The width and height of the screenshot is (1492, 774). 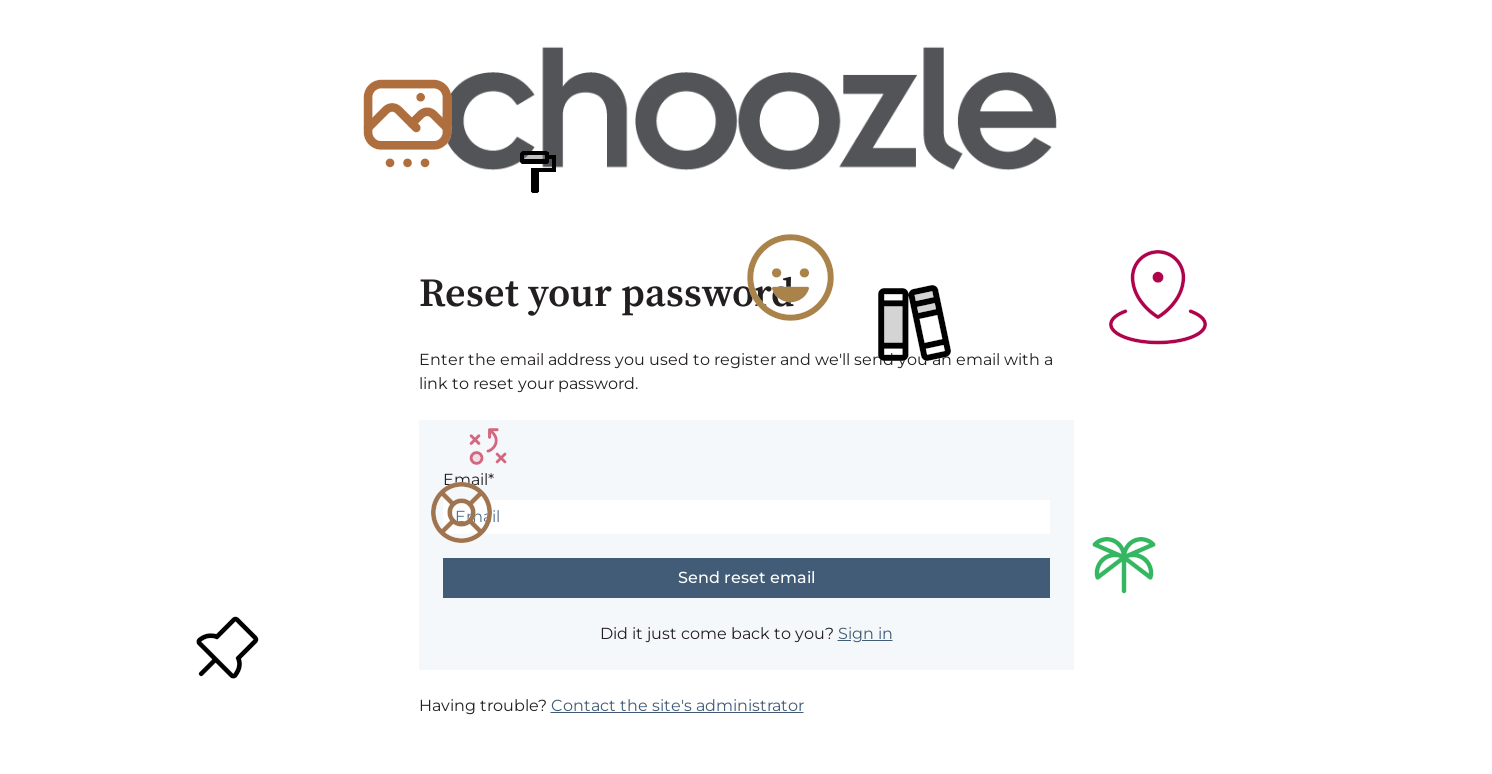 I want to click on access help or support center, so click(x=461, y=512).